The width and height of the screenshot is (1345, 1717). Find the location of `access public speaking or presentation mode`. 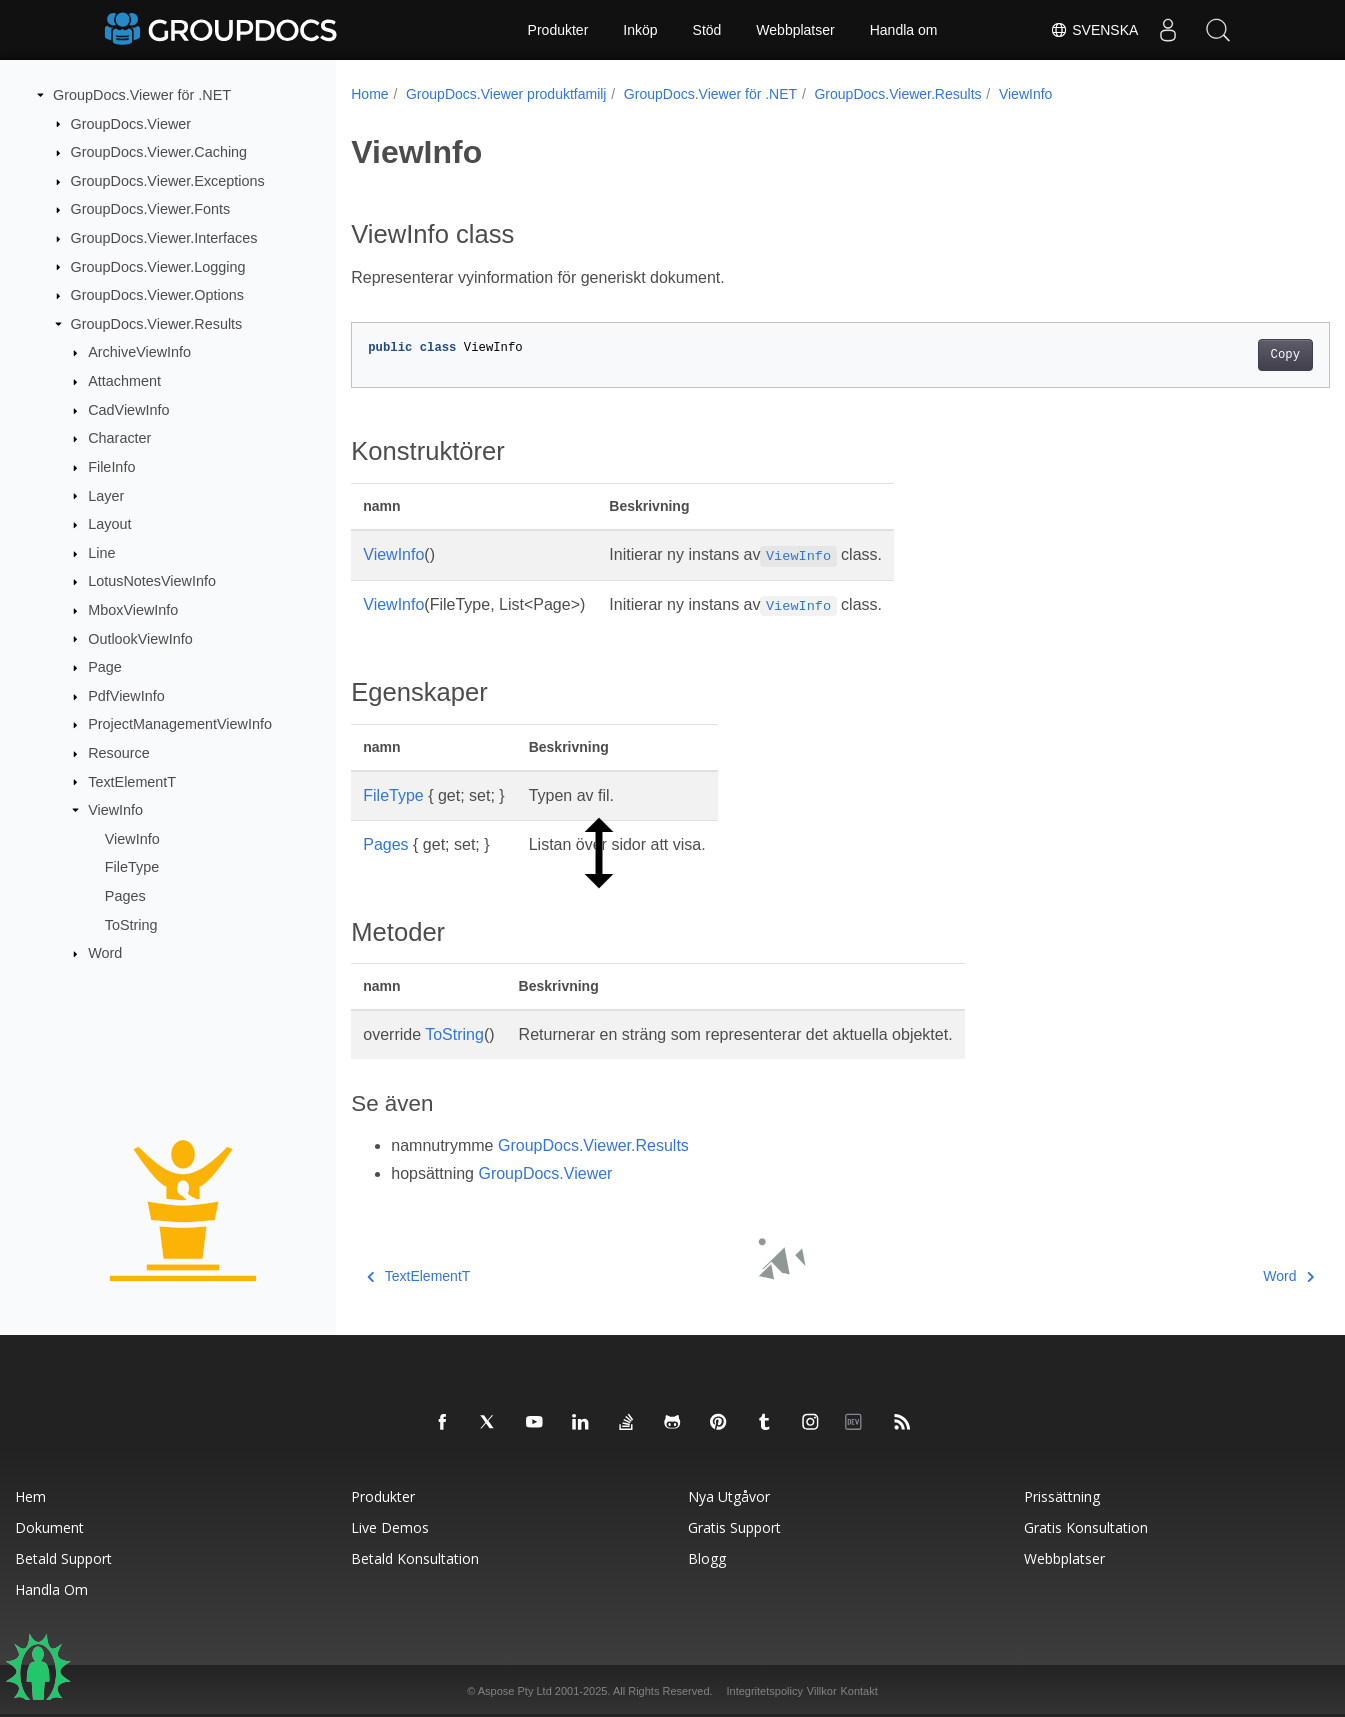

access public speaking or presentation mode is located at coordinates (183, 1208).